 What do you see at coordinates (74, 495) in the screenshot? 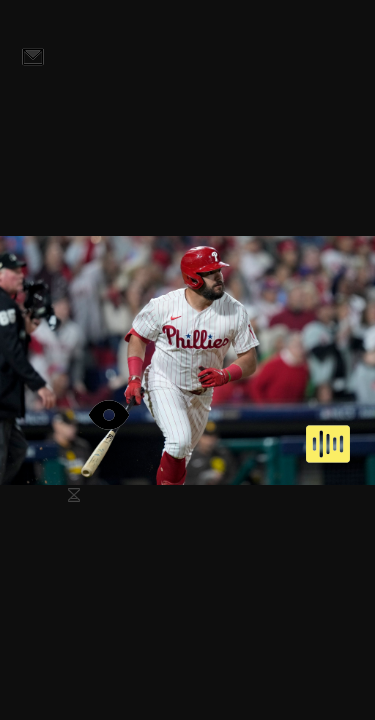
I see `indicates time running low or nearly expired` at bounding box center [74, 495].